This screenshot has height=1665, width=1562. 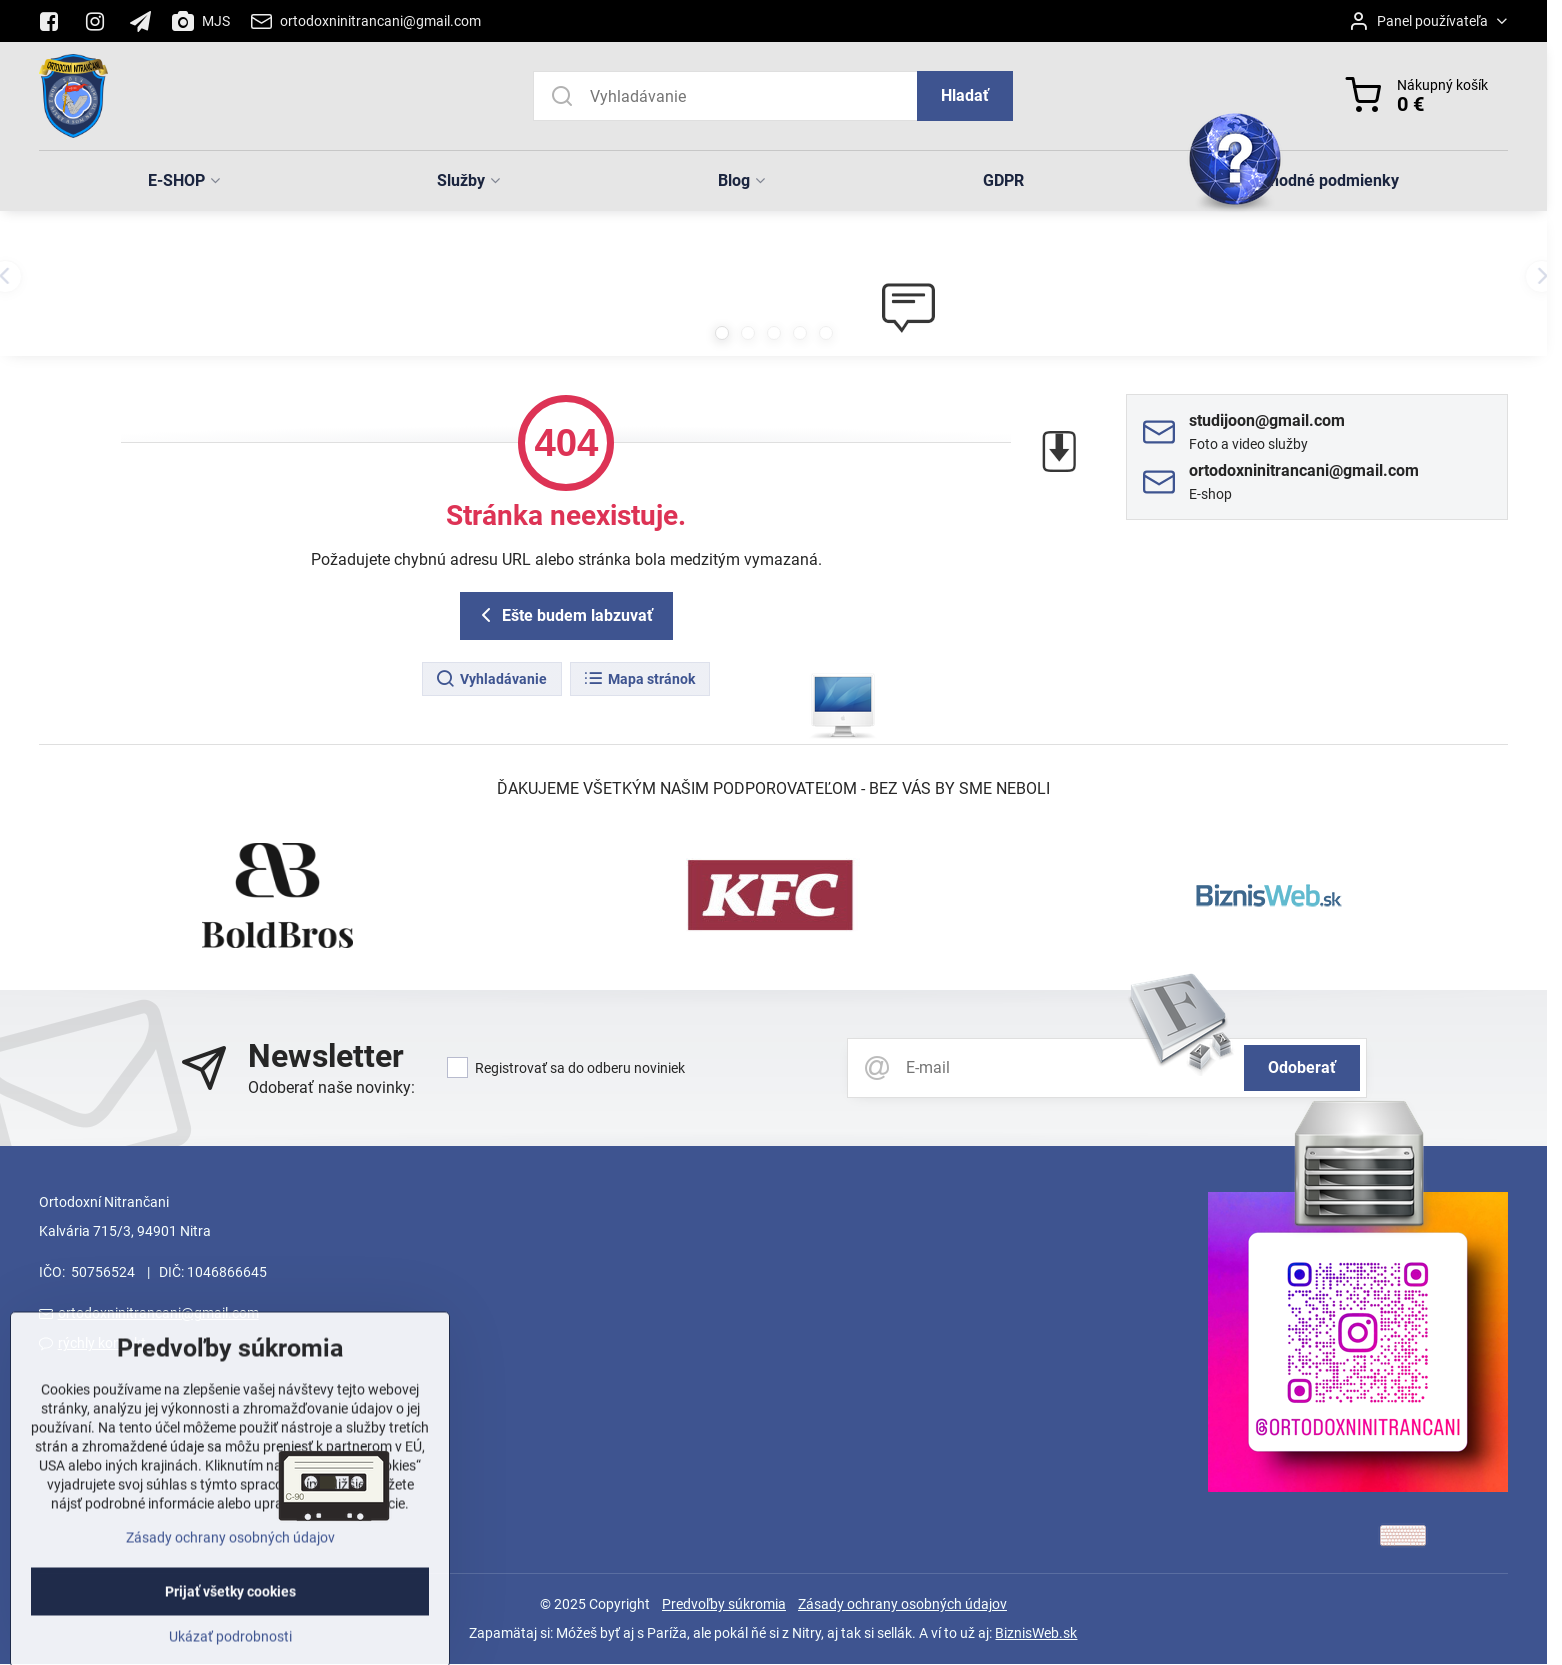 I want to click on indicates terminal session recording is active, so click(x=334, y=1486).